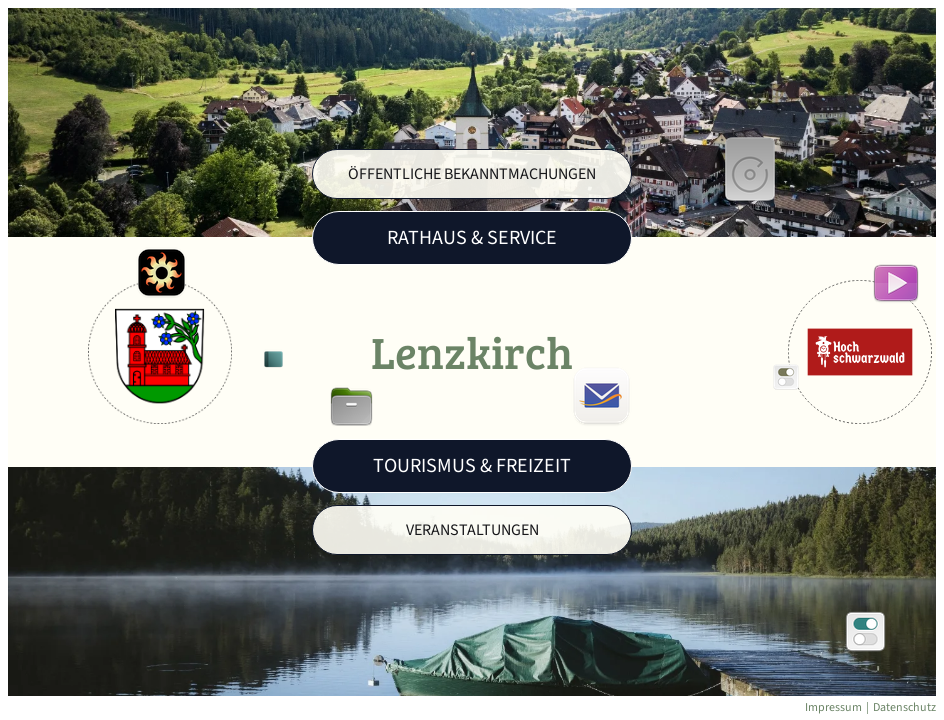  I want to click on launch Hearts of Iron 4 strategy game, so click(161, 272).